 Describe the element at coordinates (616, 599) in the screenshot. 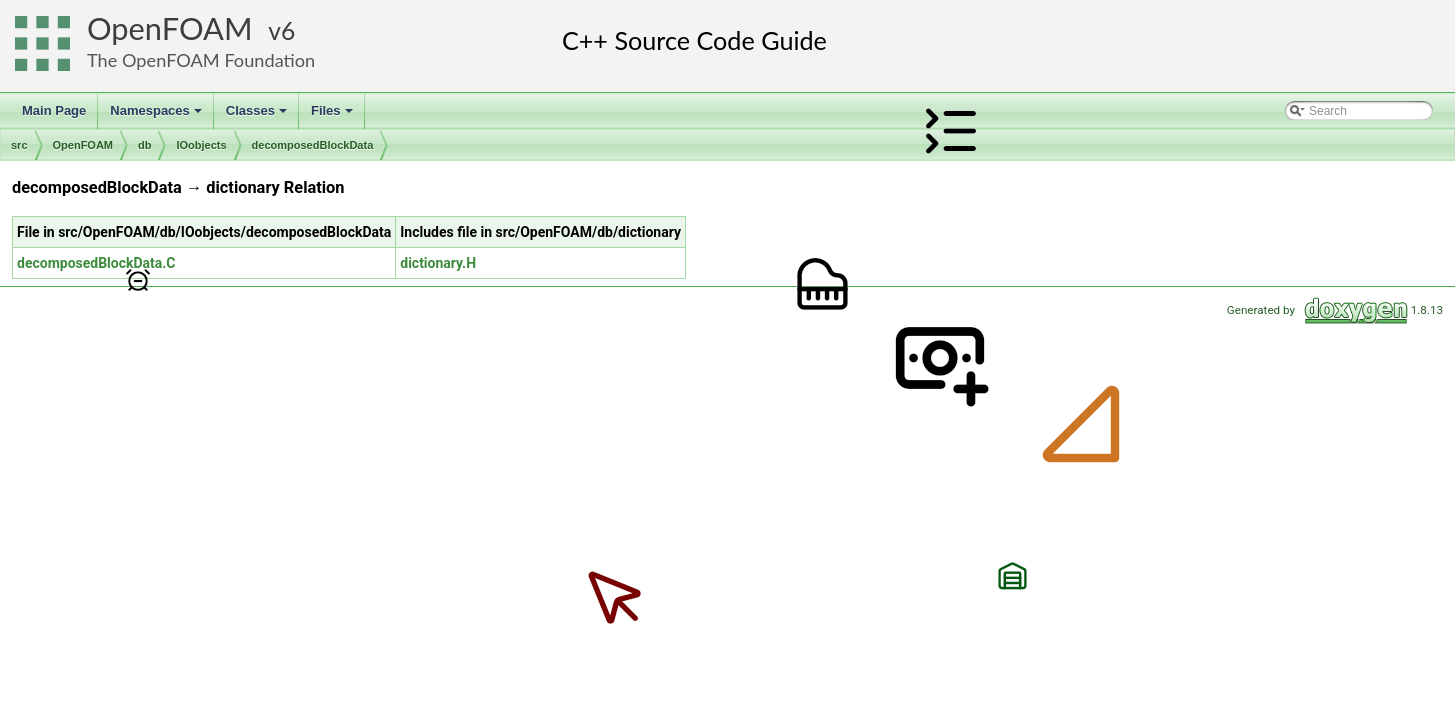

I see `cursor or pointer indicator` at that location.